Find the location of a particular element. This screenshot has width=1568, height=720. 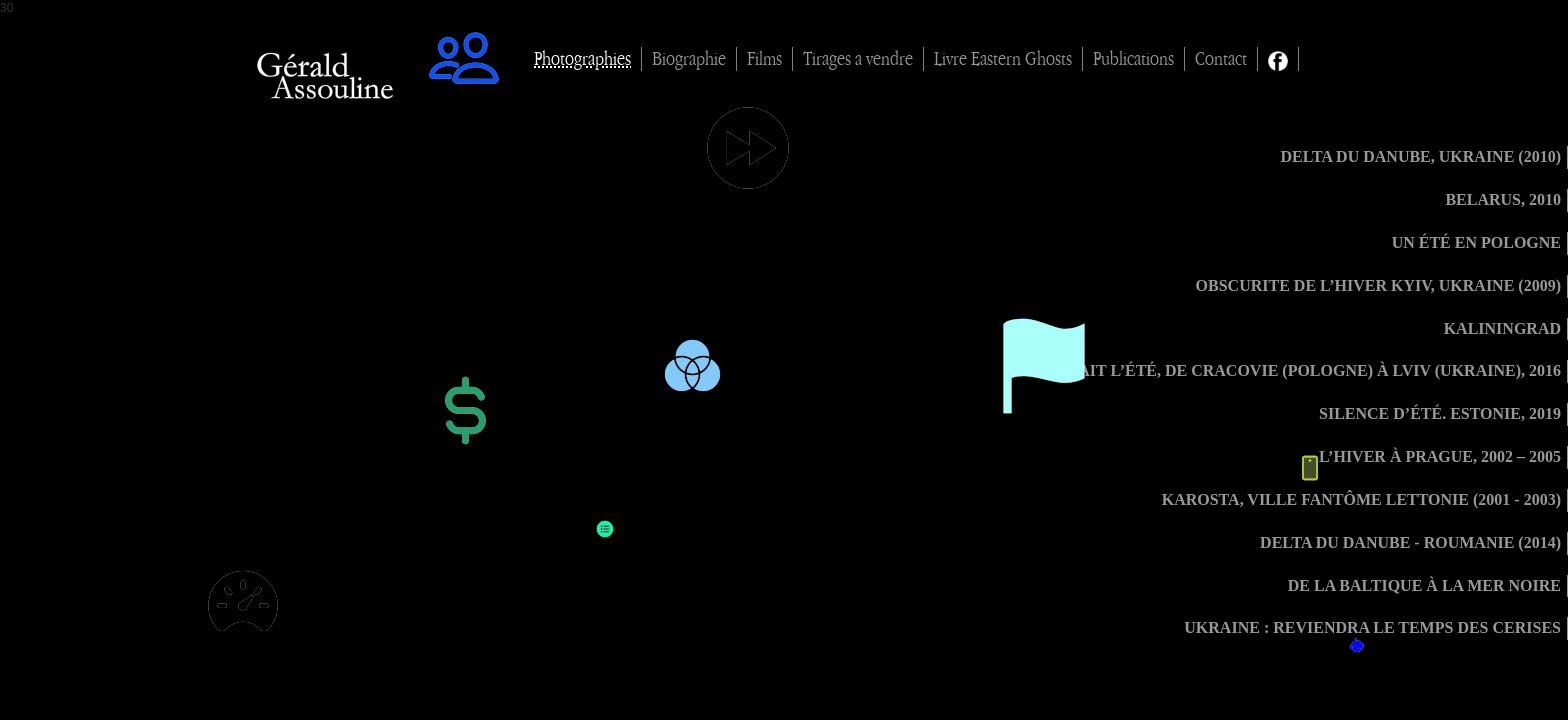

view contacts or friends list is located at coordinates (464, 58).